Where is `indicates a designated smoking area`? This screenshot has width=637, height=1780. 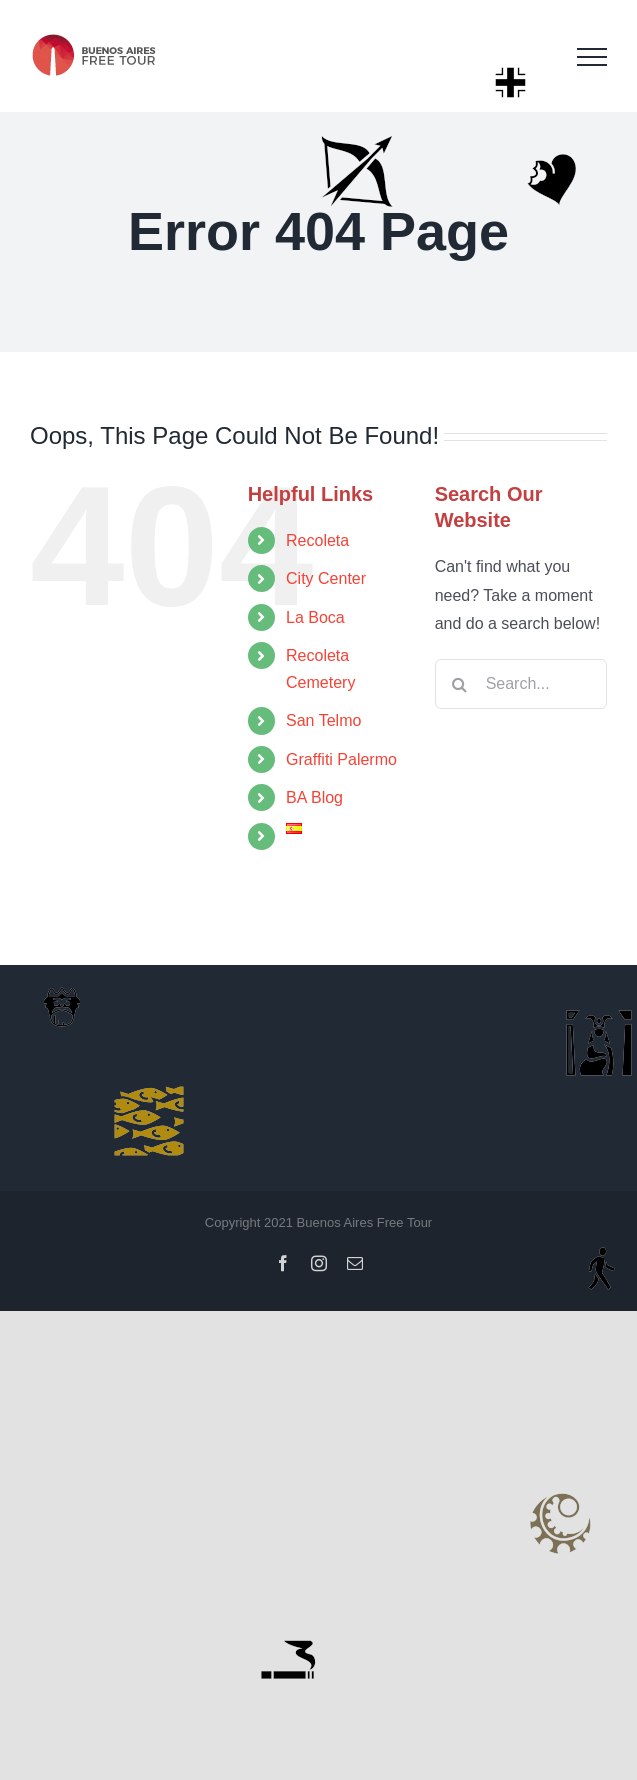 indicates a designated smoking area is located at coordinates (288, 1667).